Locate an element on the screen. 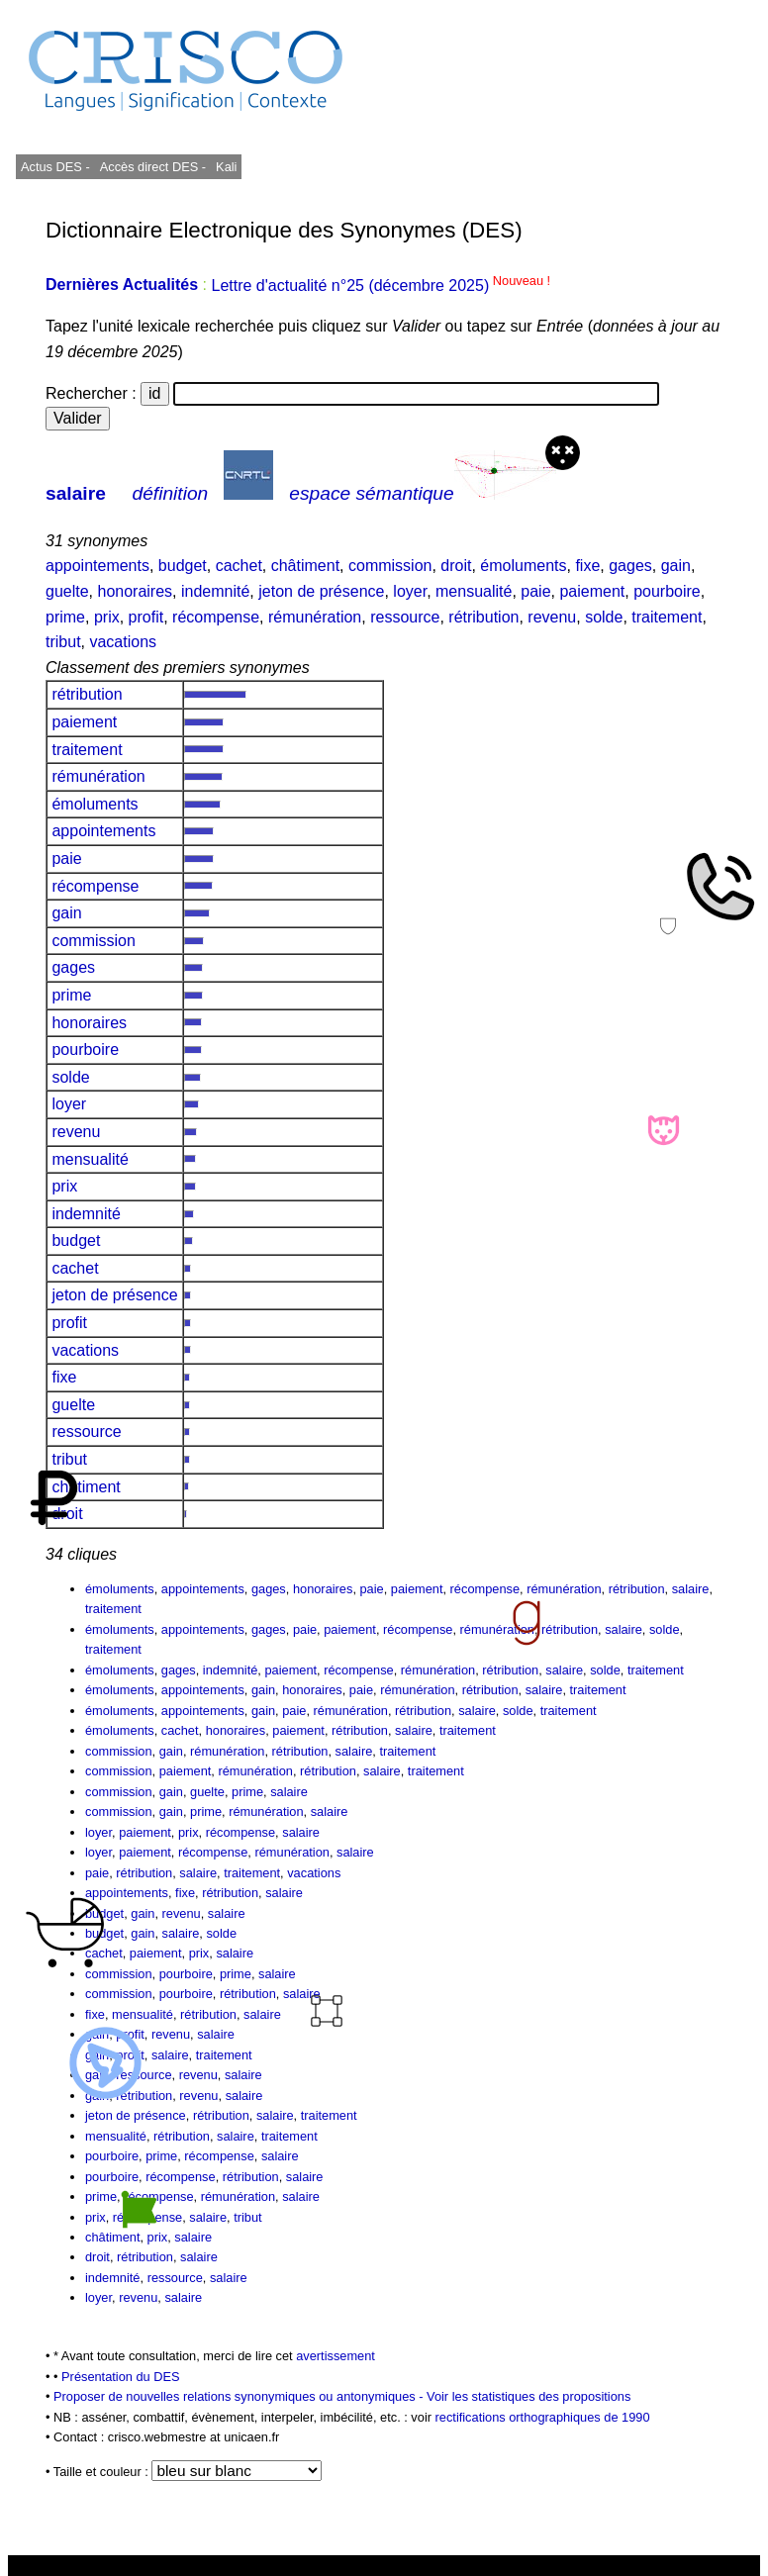 This screenshot has height=2576, width=768. indicates russian ruble currency is located at coordinates (55, 1497).